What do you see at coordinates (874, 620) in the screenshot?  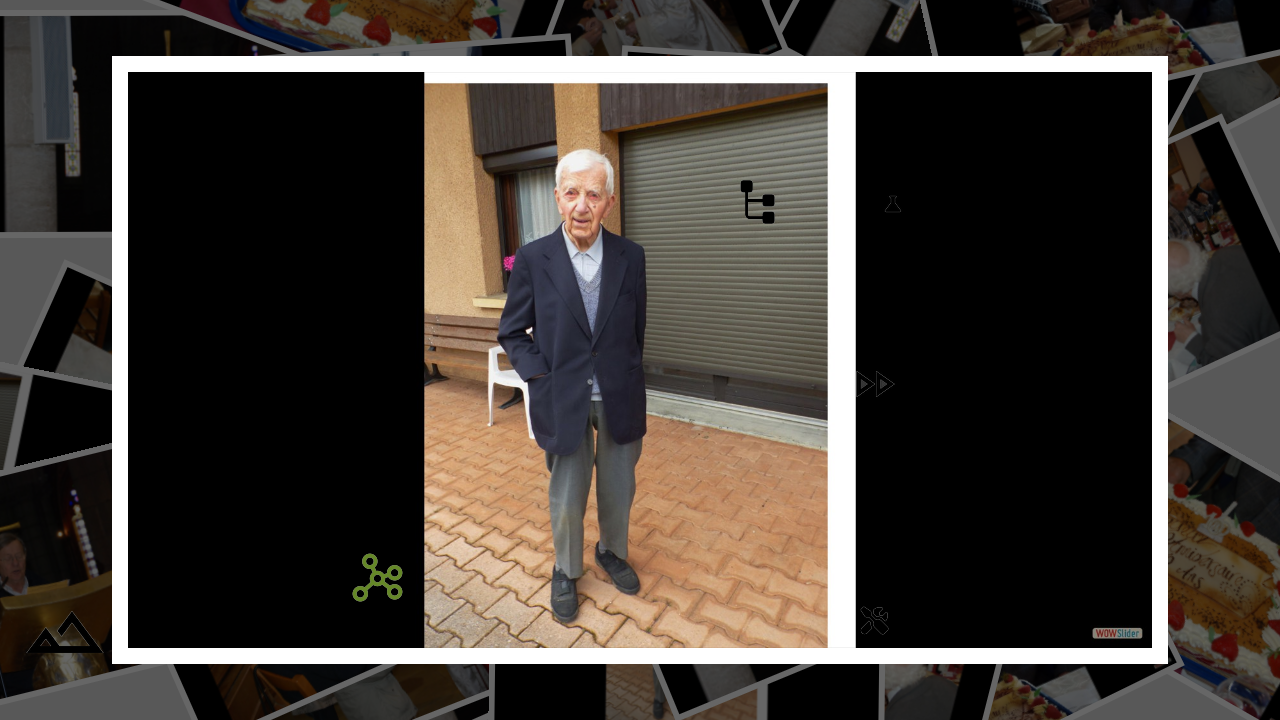 I see `access settings or configuration options` at bounding box center [874, 620].